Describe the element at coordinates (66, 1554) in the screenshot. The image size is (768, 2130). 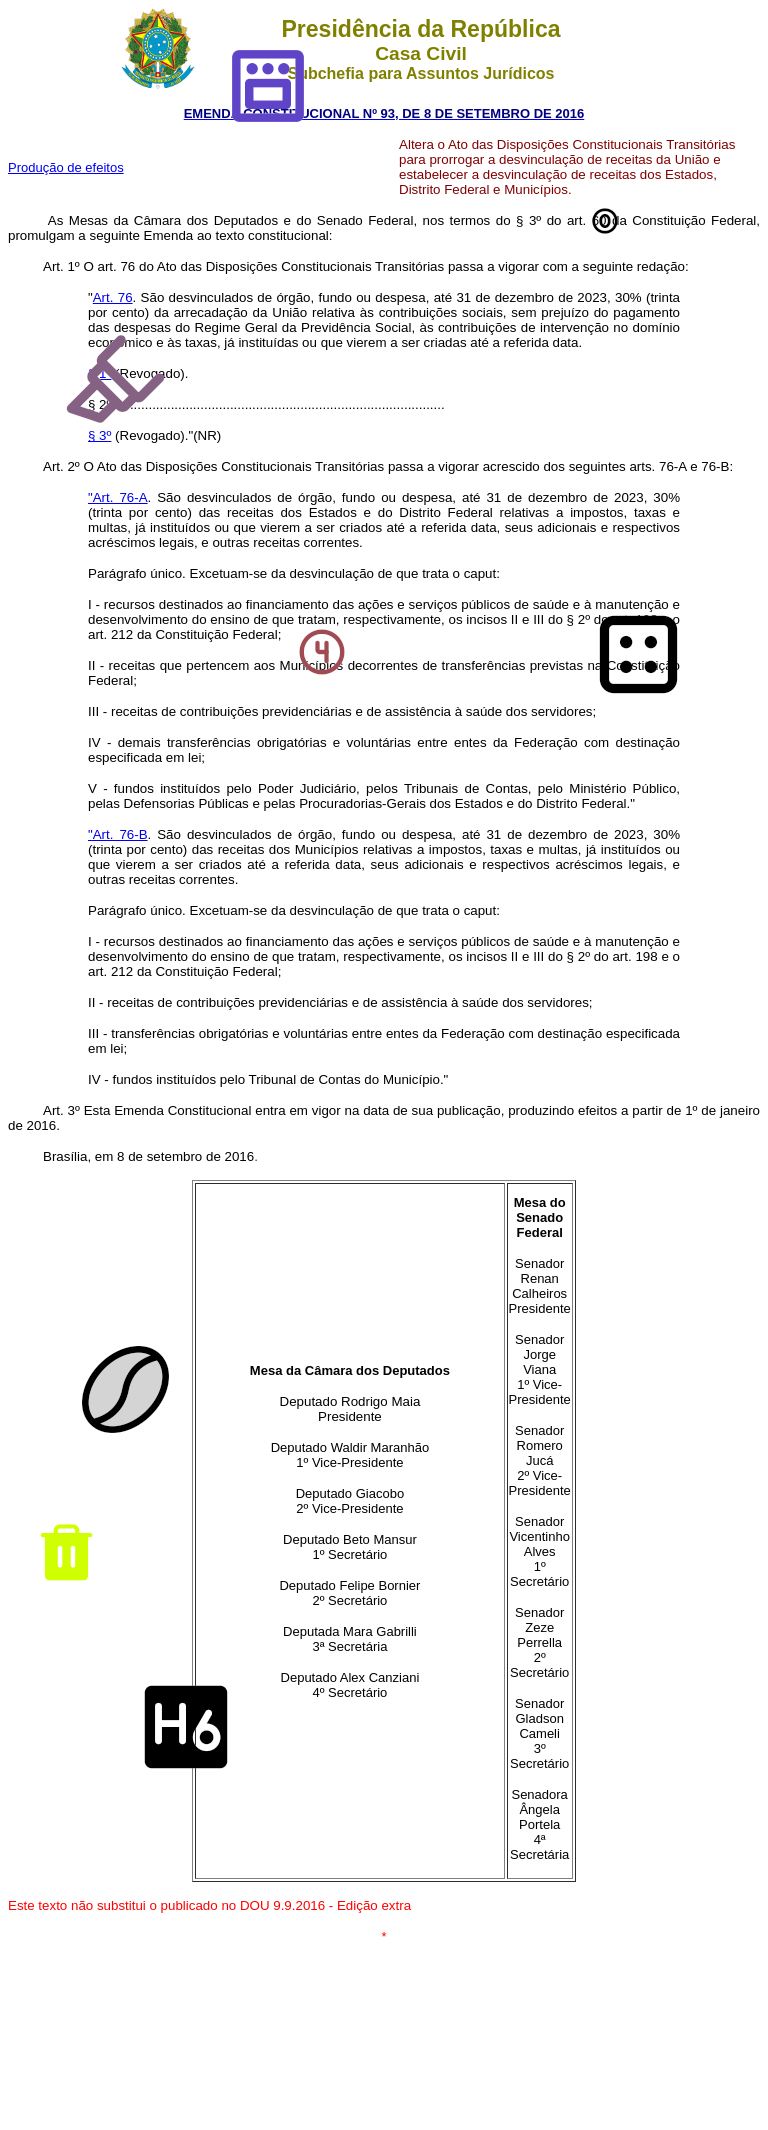
I see `delete this item` at that location.